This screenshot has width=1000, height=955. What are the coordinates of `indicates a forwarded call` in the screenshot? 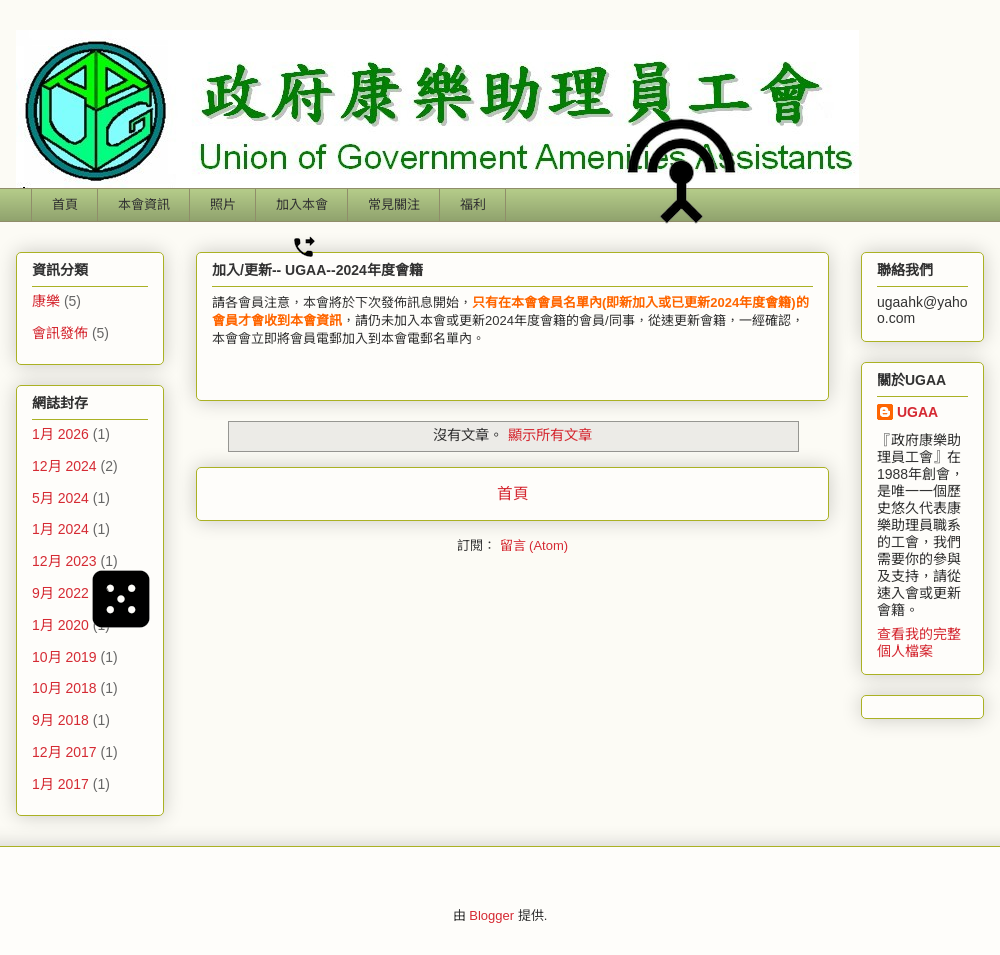 It's located at (303, 247).